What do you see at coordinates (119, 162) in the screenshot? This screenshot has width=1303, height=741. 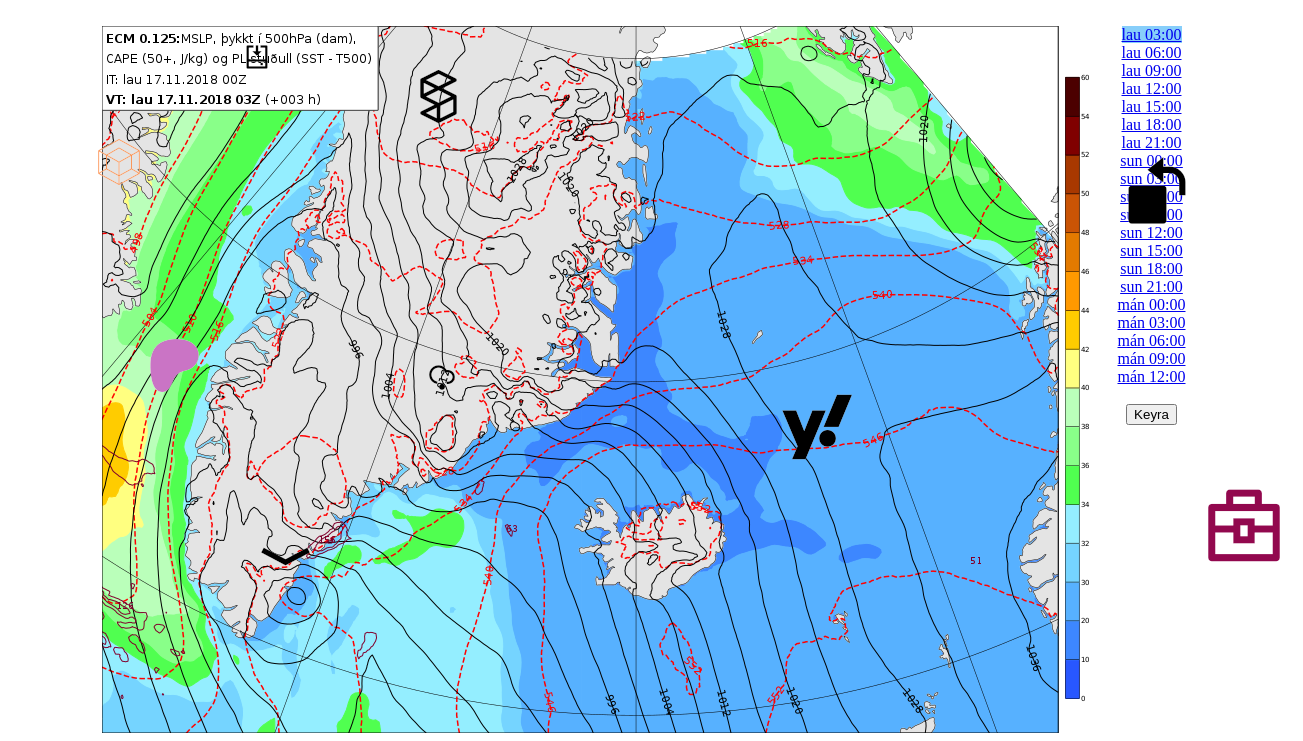 I see `open Apache NetBeans IDE` at bounding box center [119, 162].